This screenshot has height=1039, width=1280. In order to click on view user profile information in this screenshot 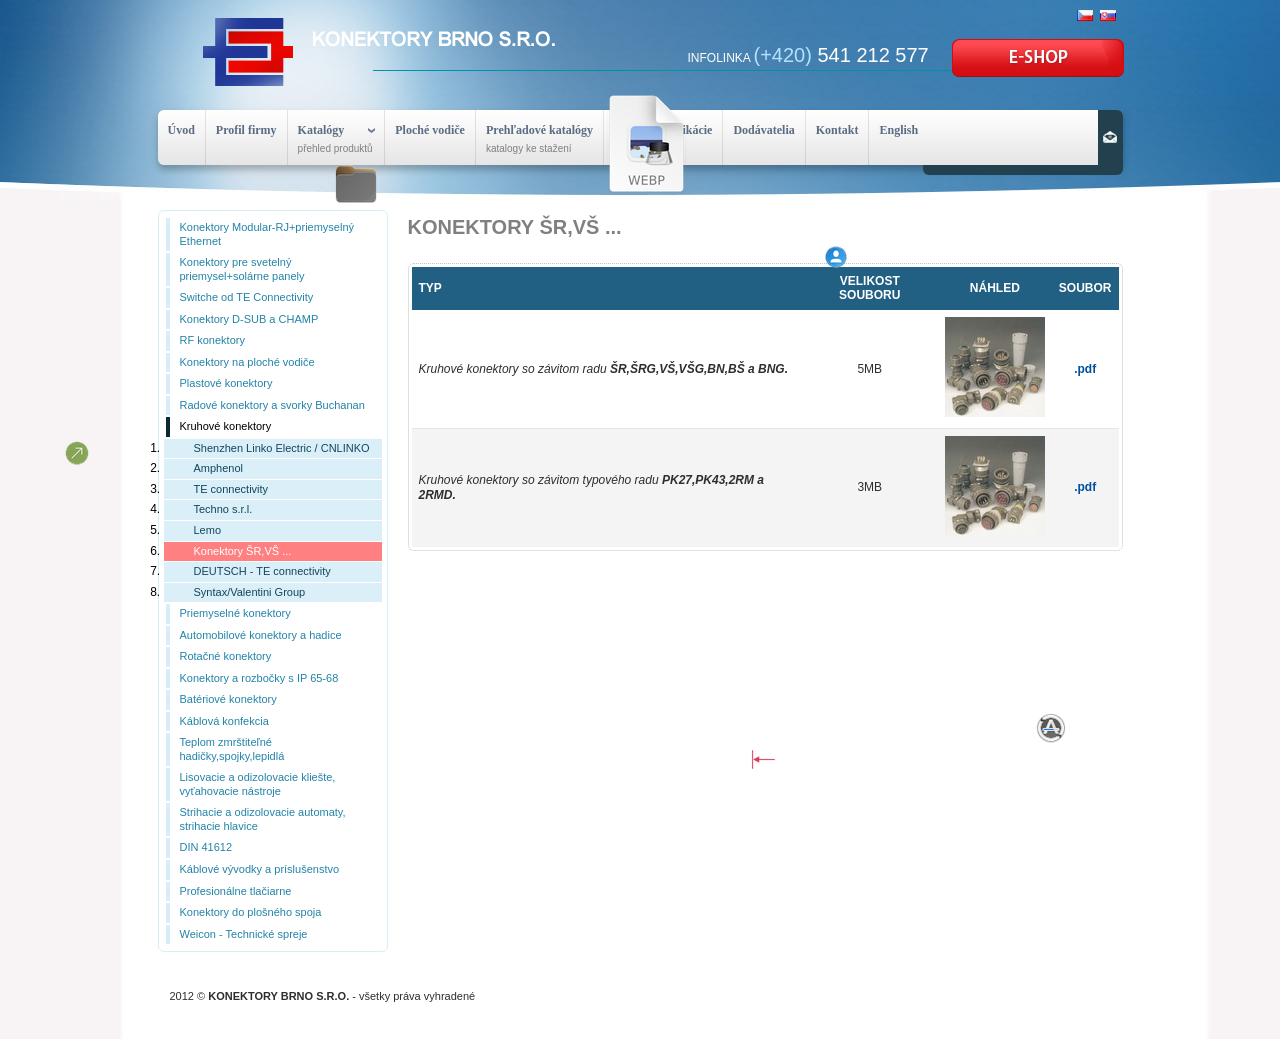, I will do `click(836, 257)`.